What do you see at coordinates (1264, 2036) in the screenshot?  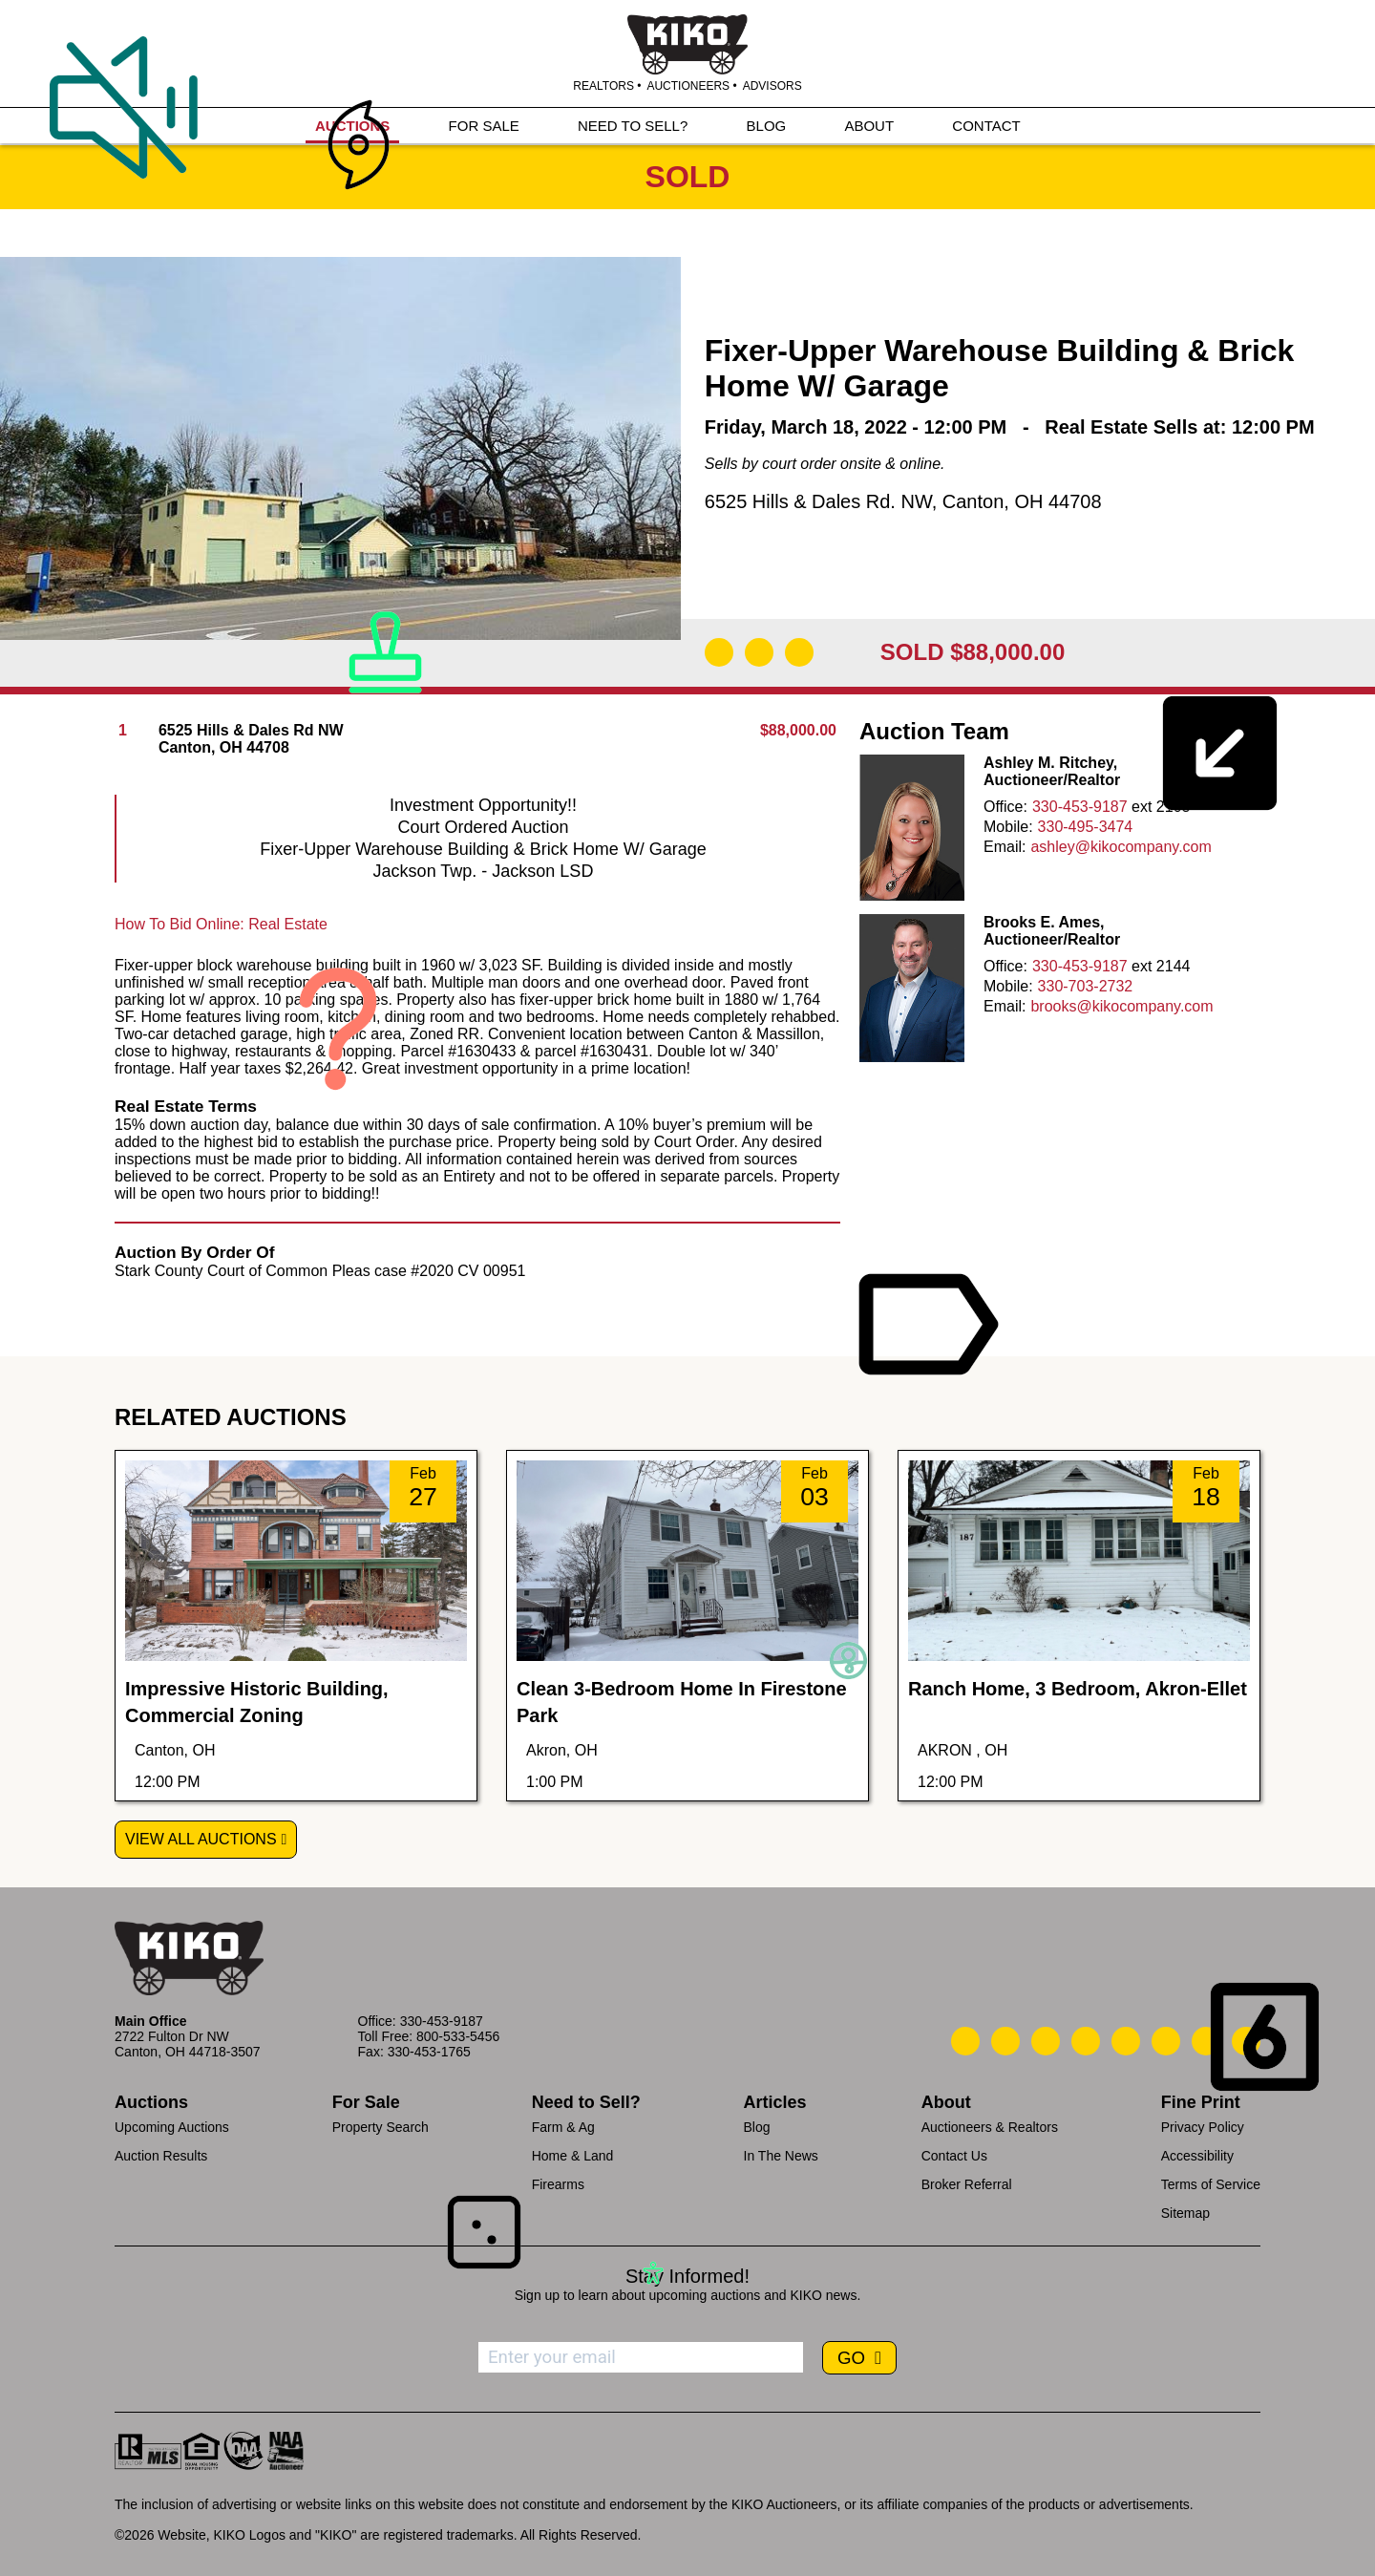 I see `select or input the number six` at bounding box center [1264, 2036].